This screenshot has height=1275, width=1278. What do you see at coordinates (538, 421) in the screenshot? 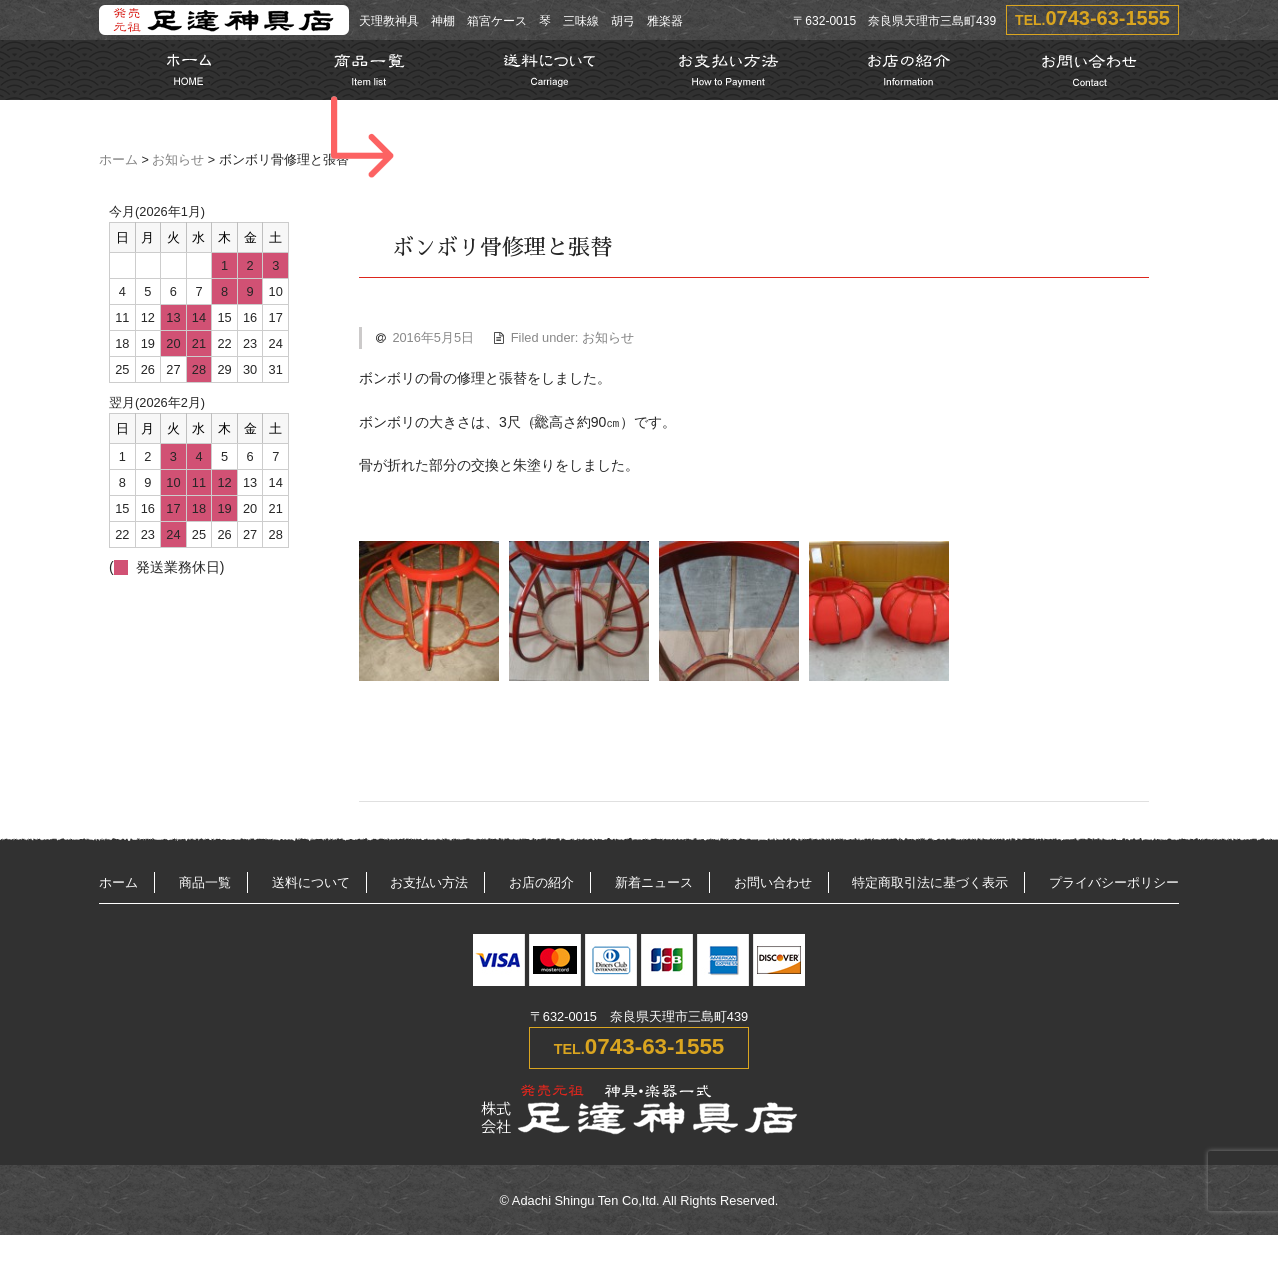
I see `open Microsoft Teams` at bounding box center [538, 421].